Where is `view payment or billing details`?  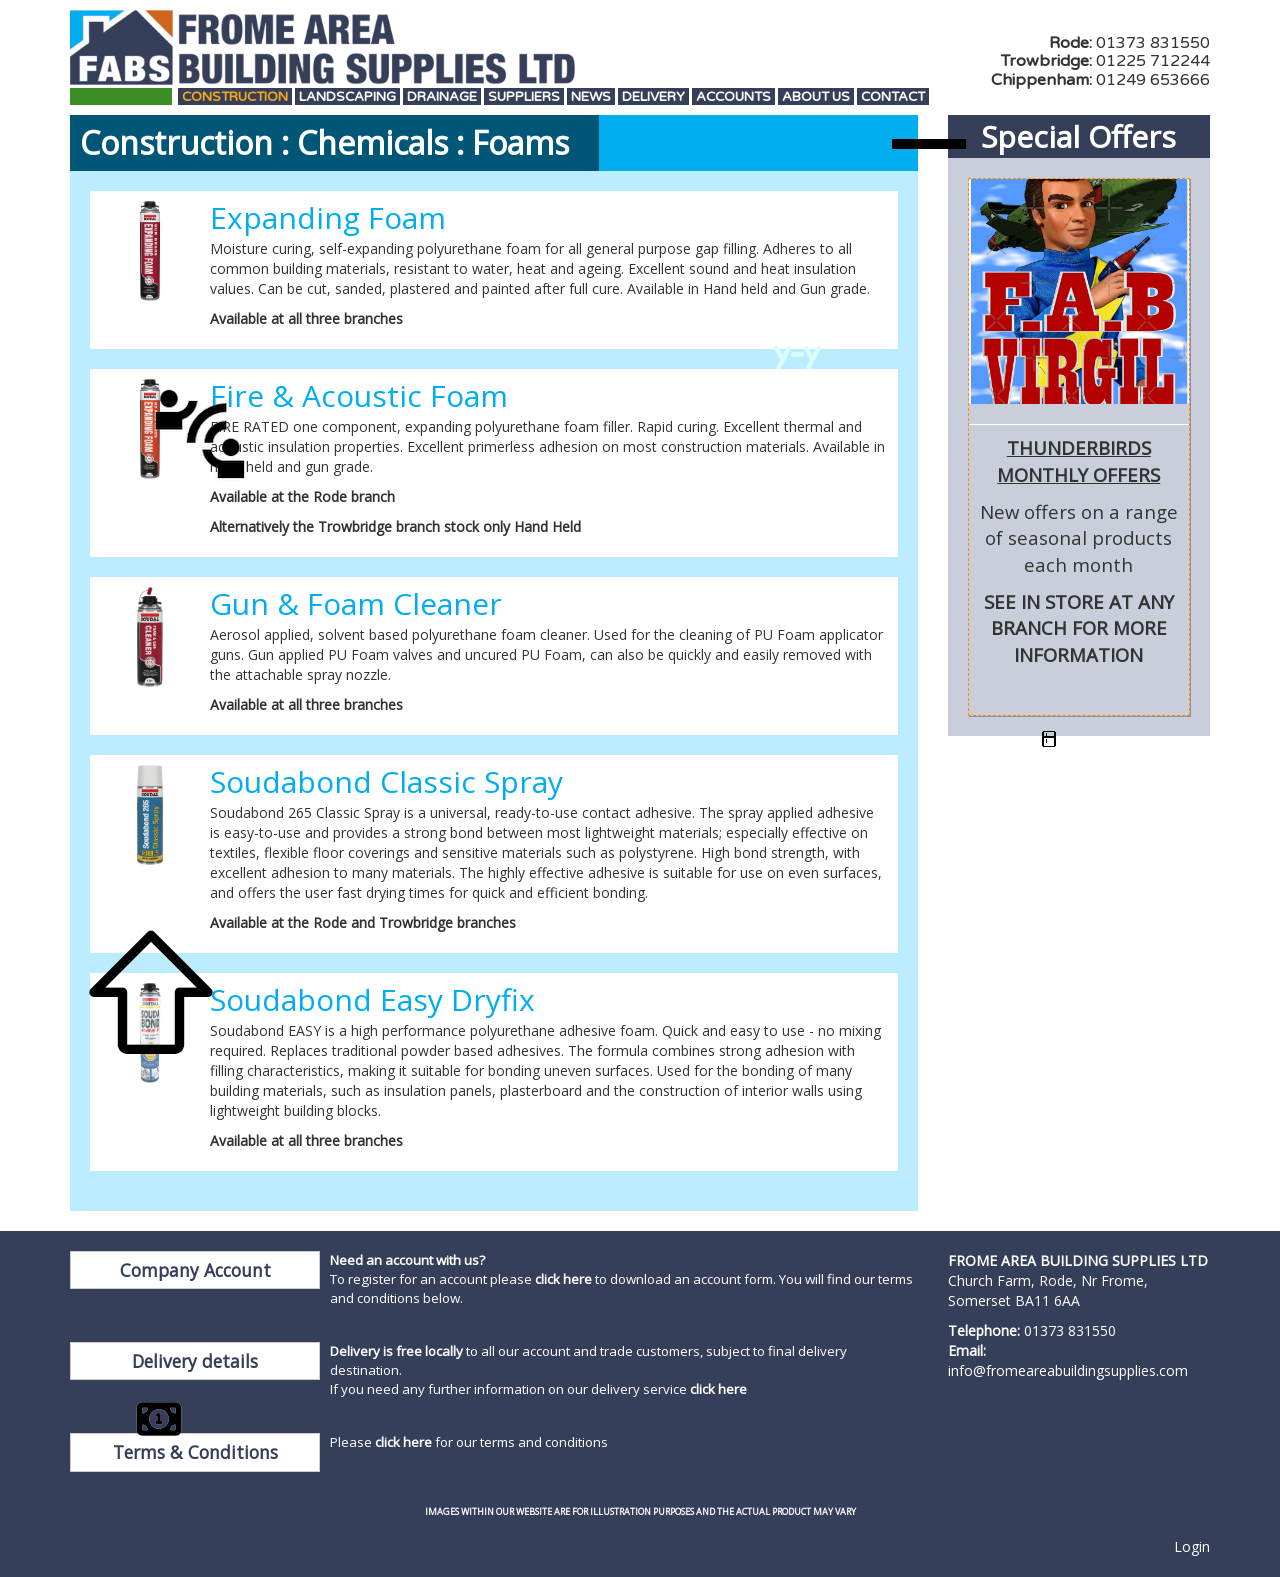 view payment or billing details is located at coordinates (159, 1419).